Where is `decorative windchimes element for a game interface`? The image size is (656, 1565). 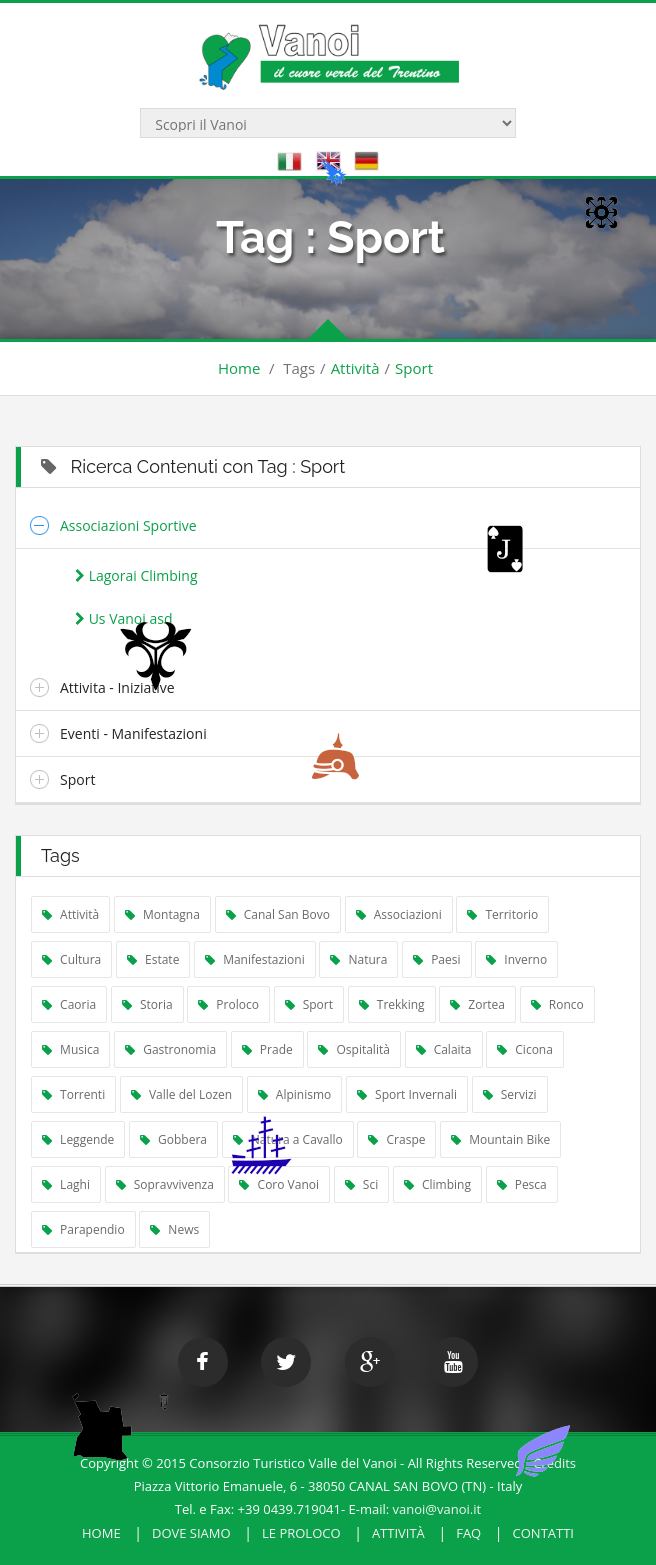 decorative windchimes element for a game interface is located at coordinates (164, 1401).